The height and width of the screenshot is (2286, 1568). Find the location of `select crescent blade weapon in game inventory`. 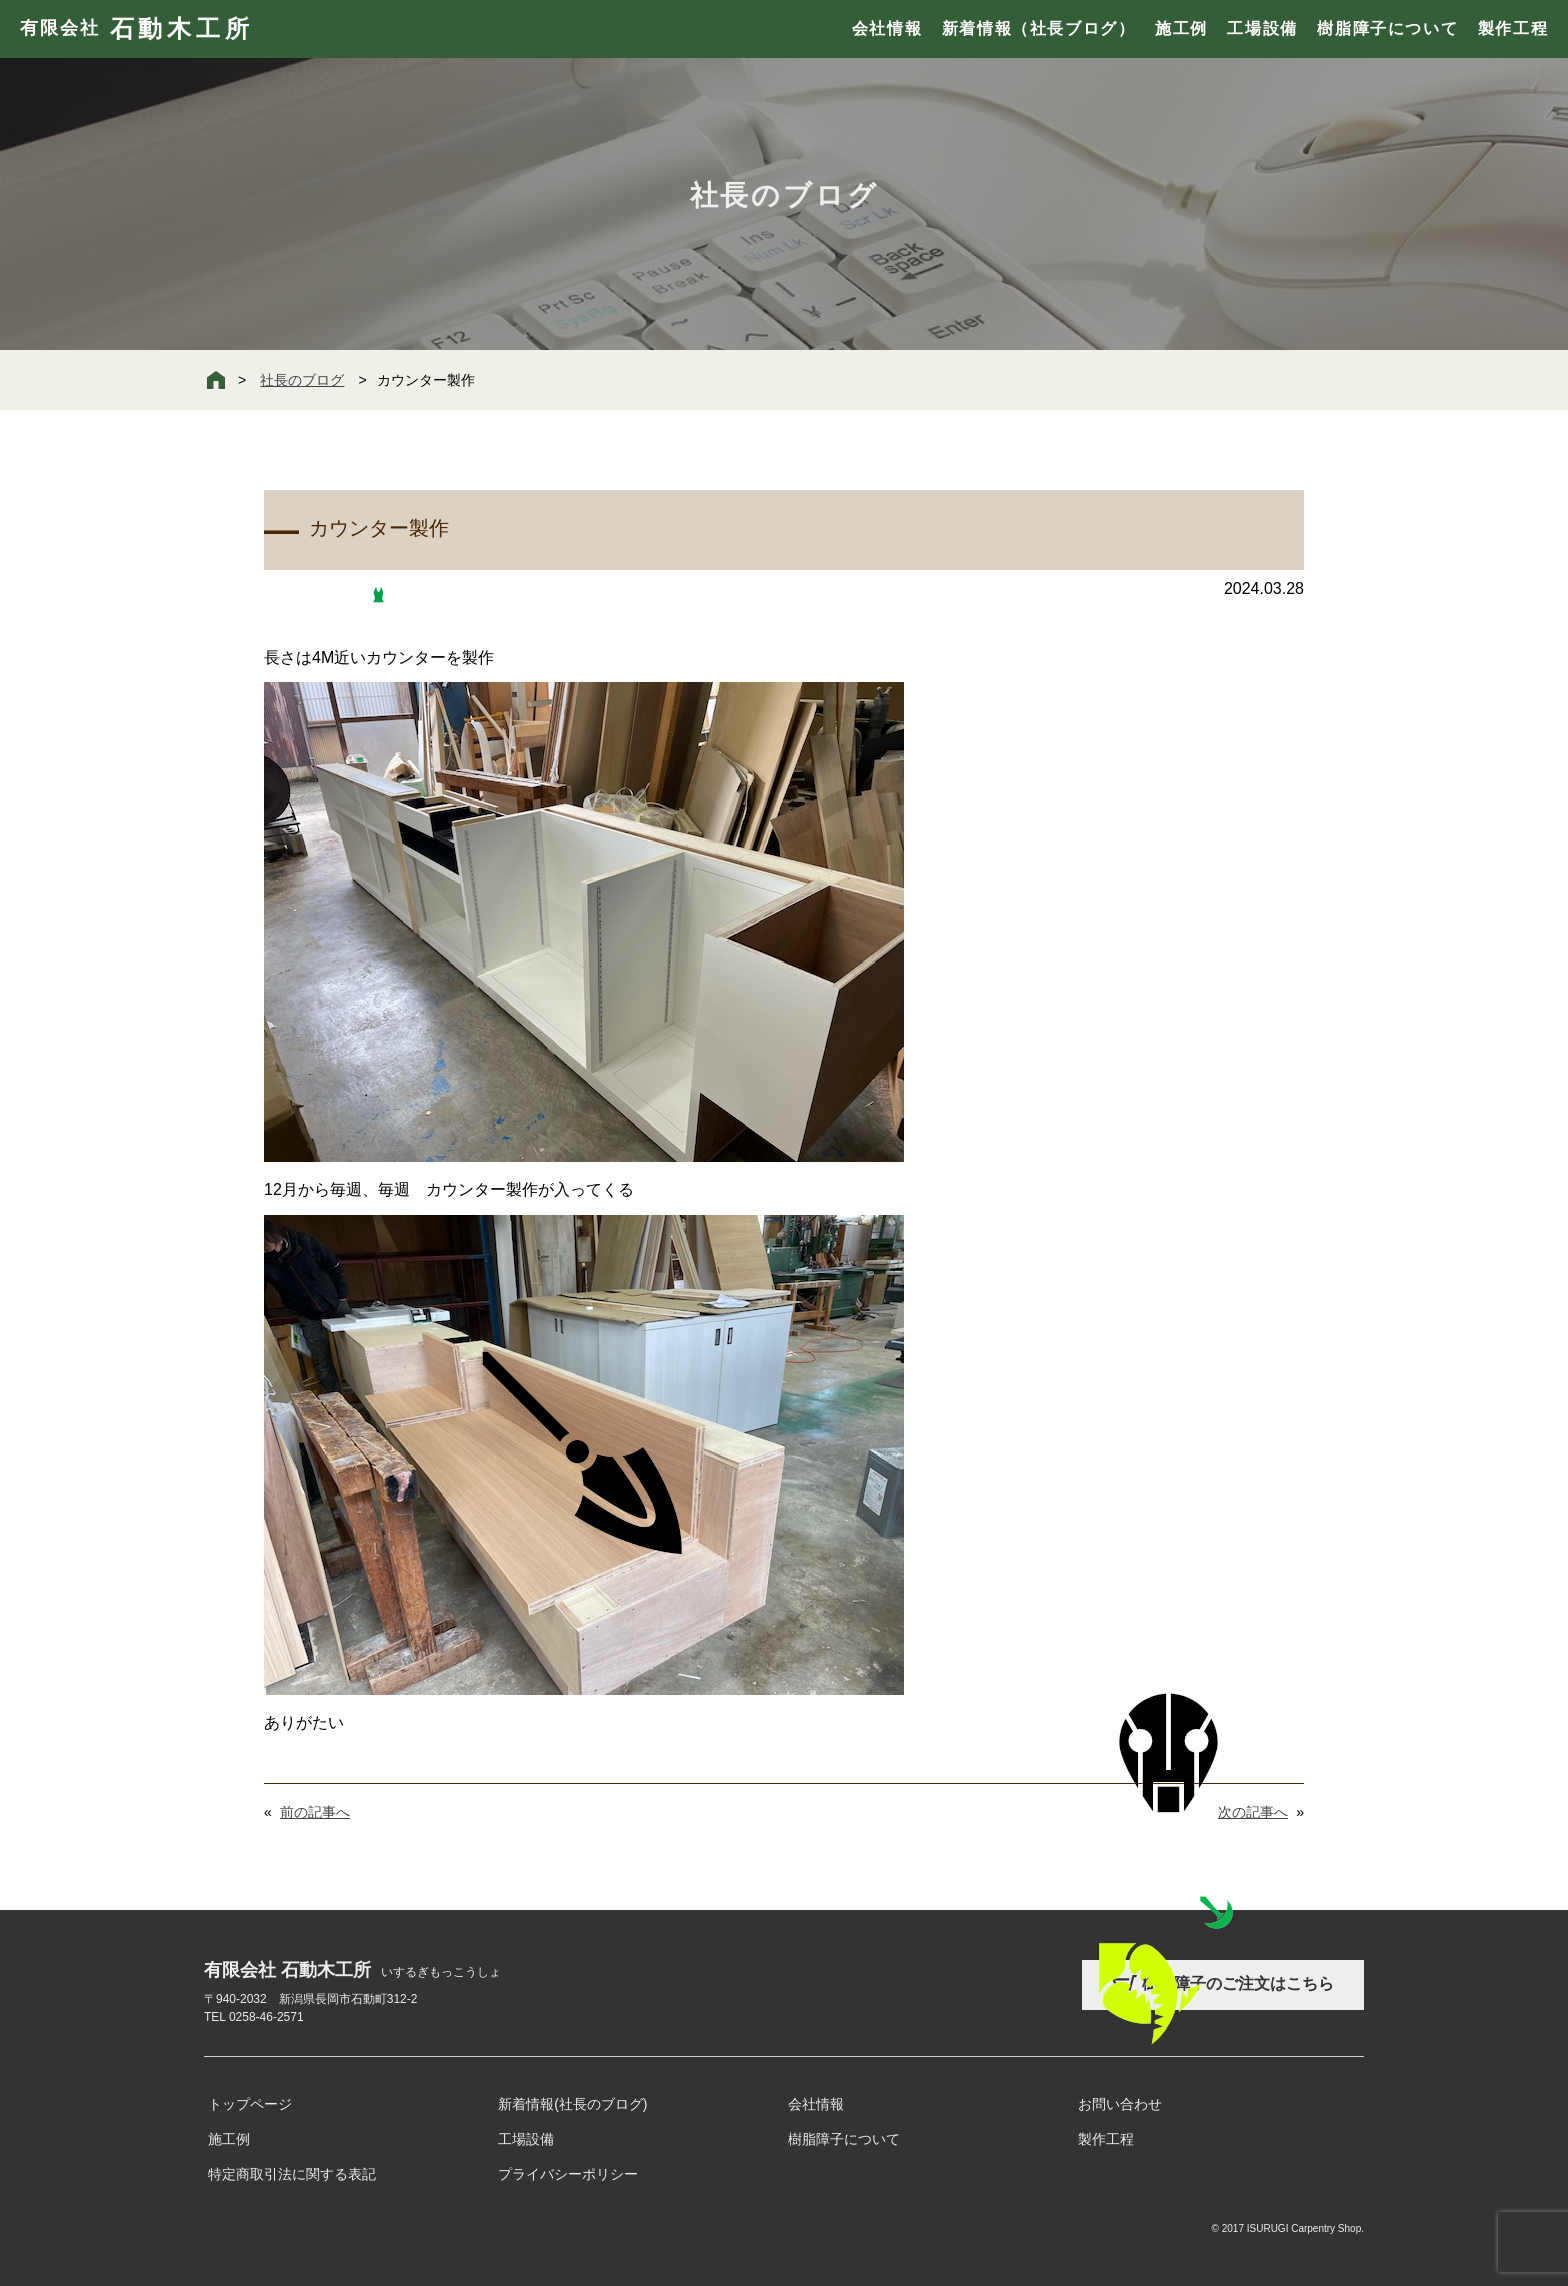

select crescent blade weapon in game inventory is located at coordinates (1216, 1912).